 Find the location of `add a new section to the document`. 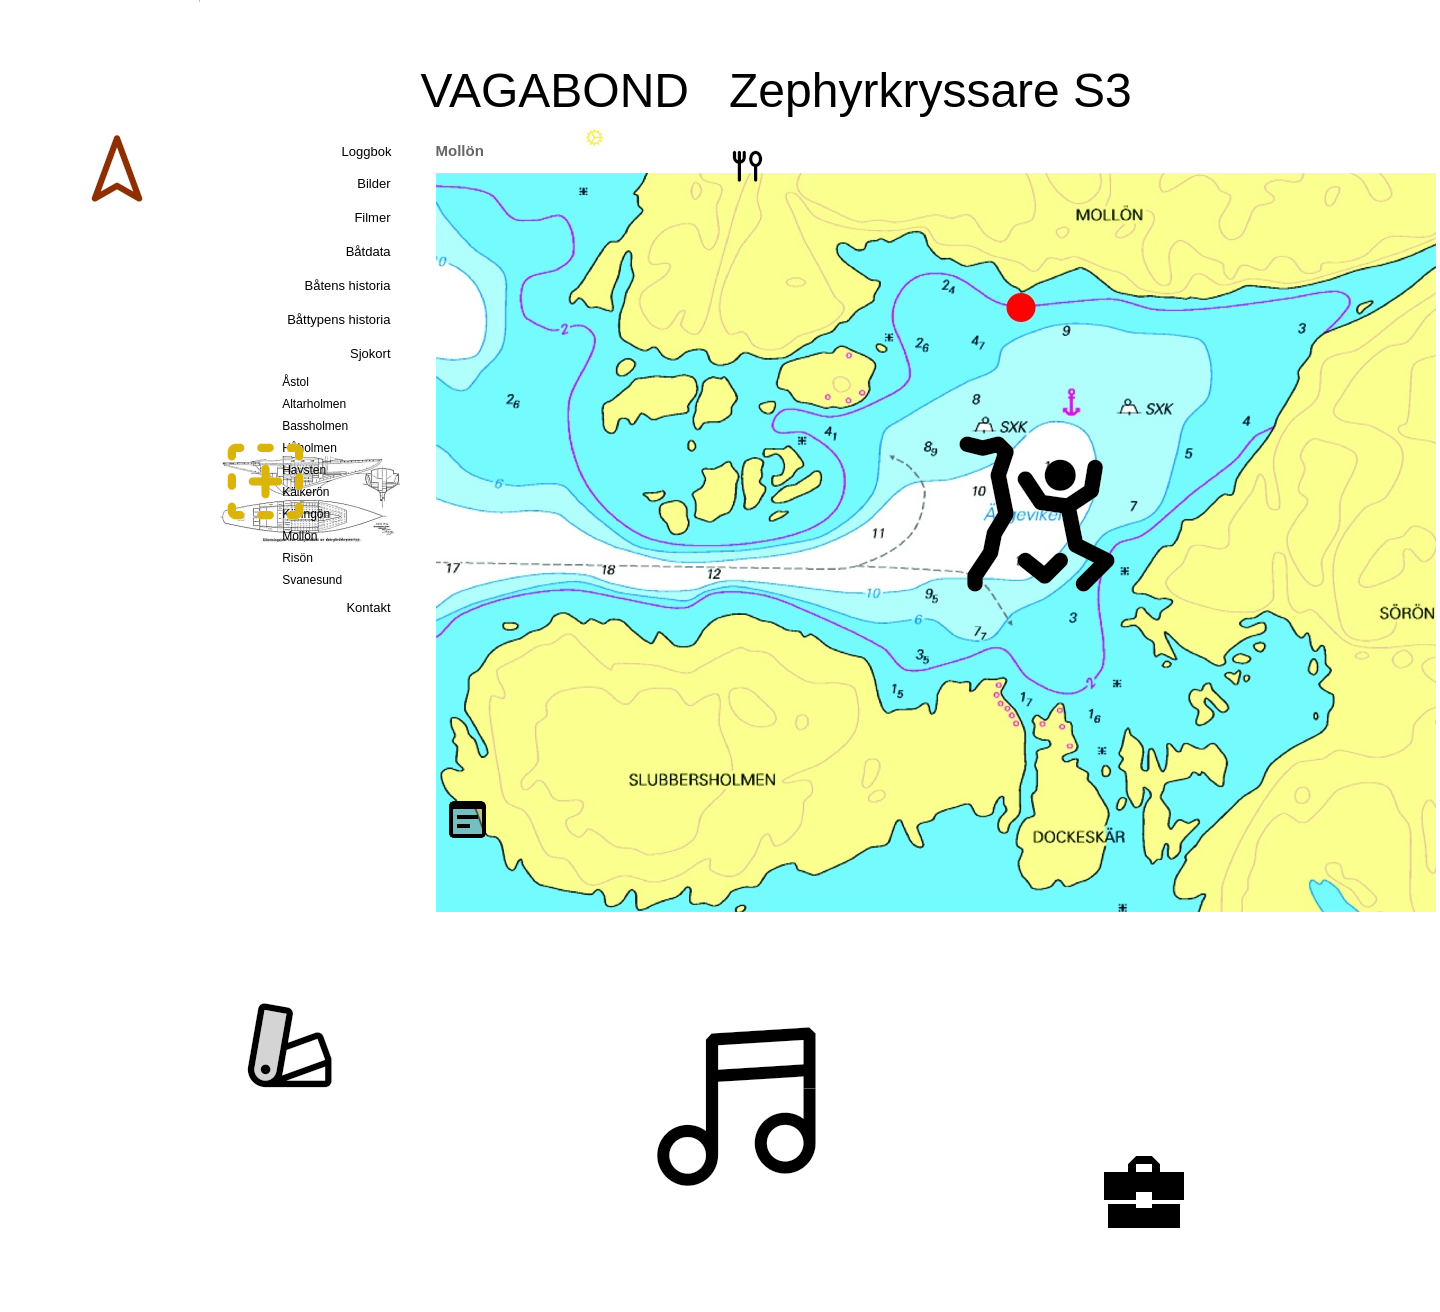

add a new section to the document is located at coordinates (265, 481).